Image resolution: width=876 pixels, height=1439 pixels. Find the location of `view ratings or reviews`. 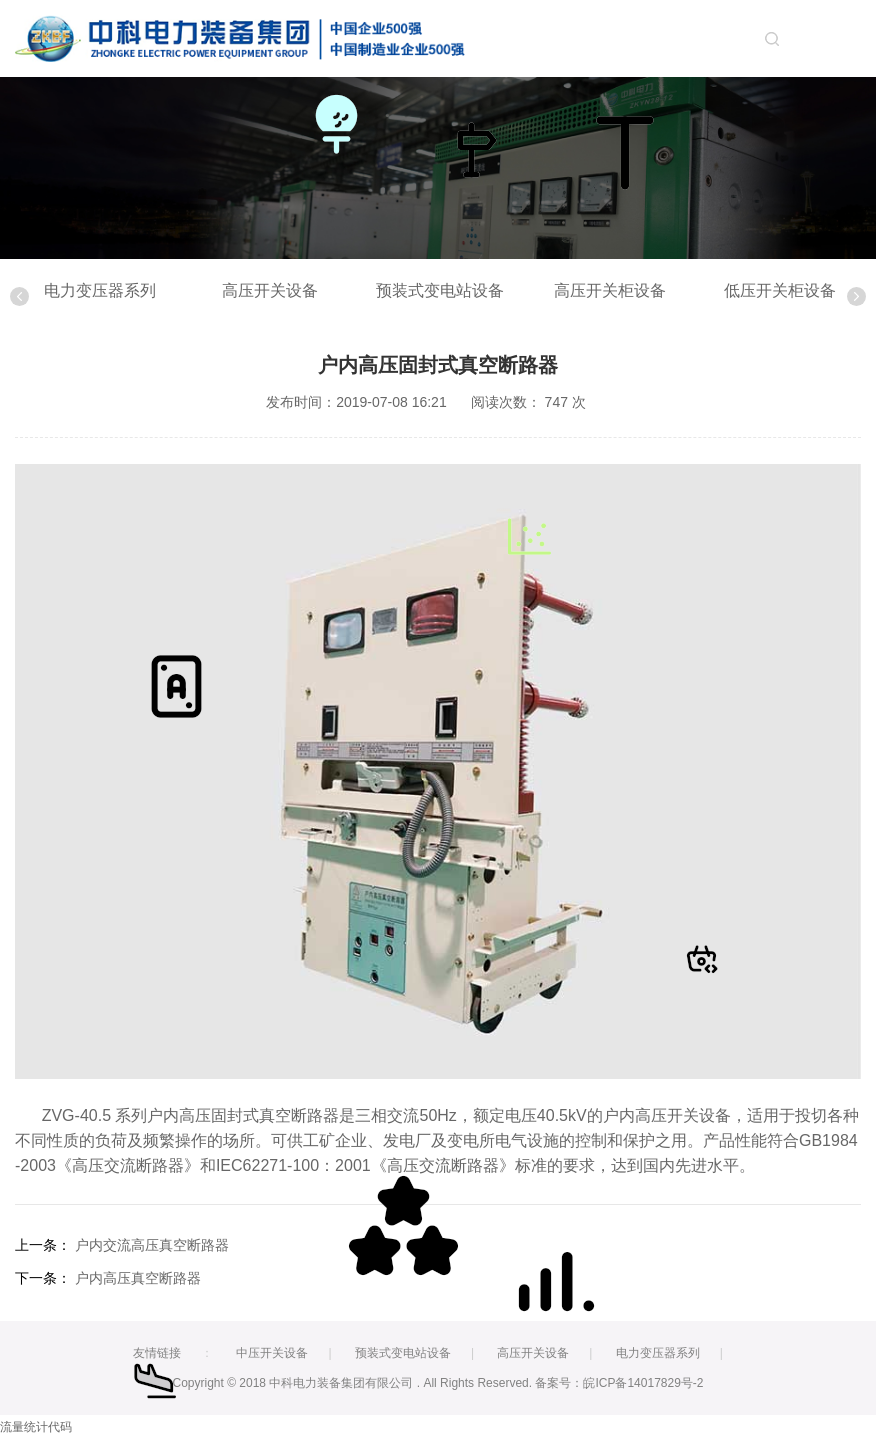

view ratings or reviews is located at coordinates (403, 1225).